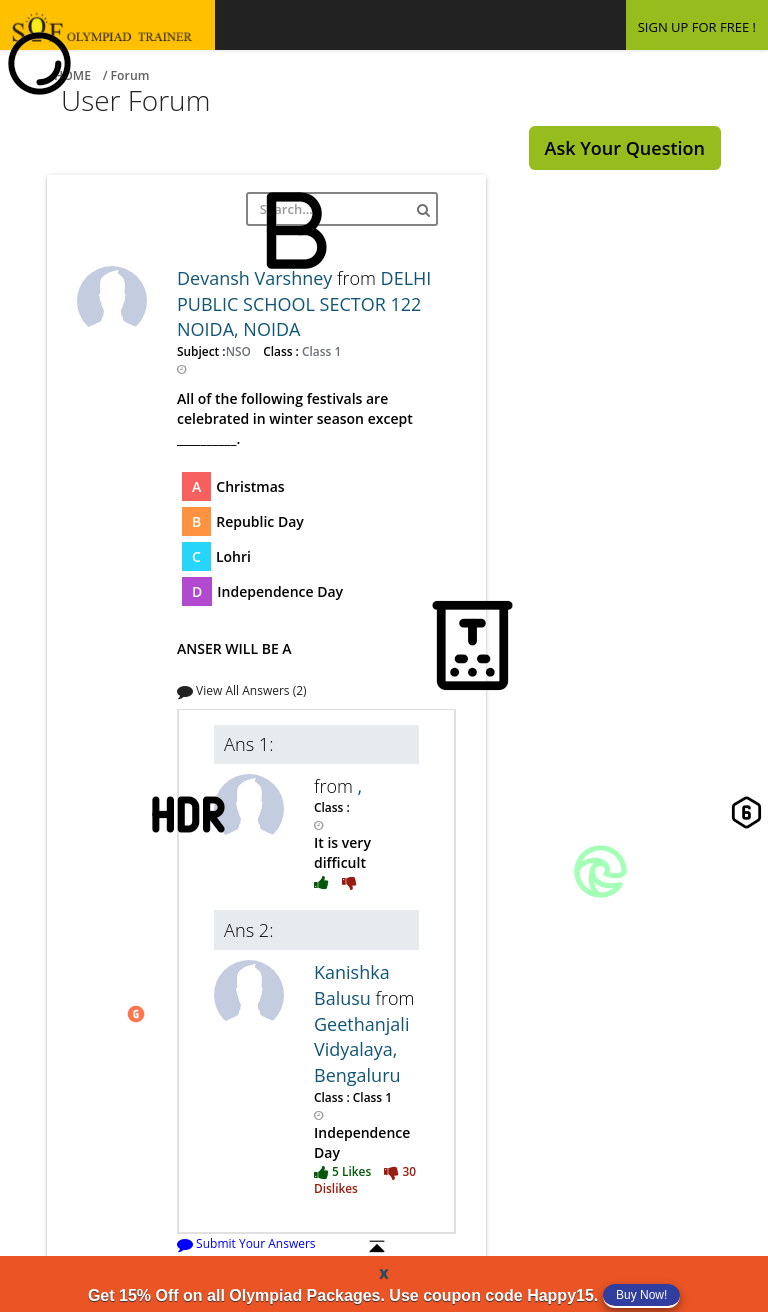 Image resolution: width=768 pixels, height=1312 pixels. What do you see at coordinates (136, 1014) in the screenshot?
I see `google account or service indicator` at bounding box center [136, 1014].